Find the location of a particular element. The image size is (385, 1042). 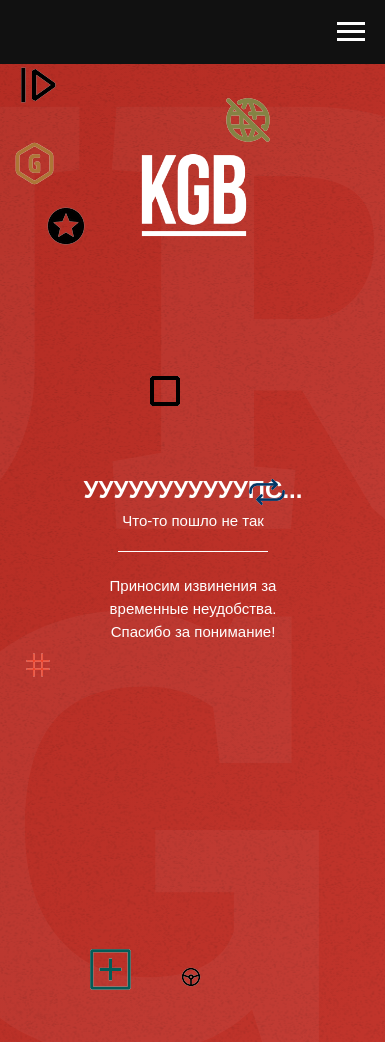

view favorites or starred items is located at coordinates (66, 226).